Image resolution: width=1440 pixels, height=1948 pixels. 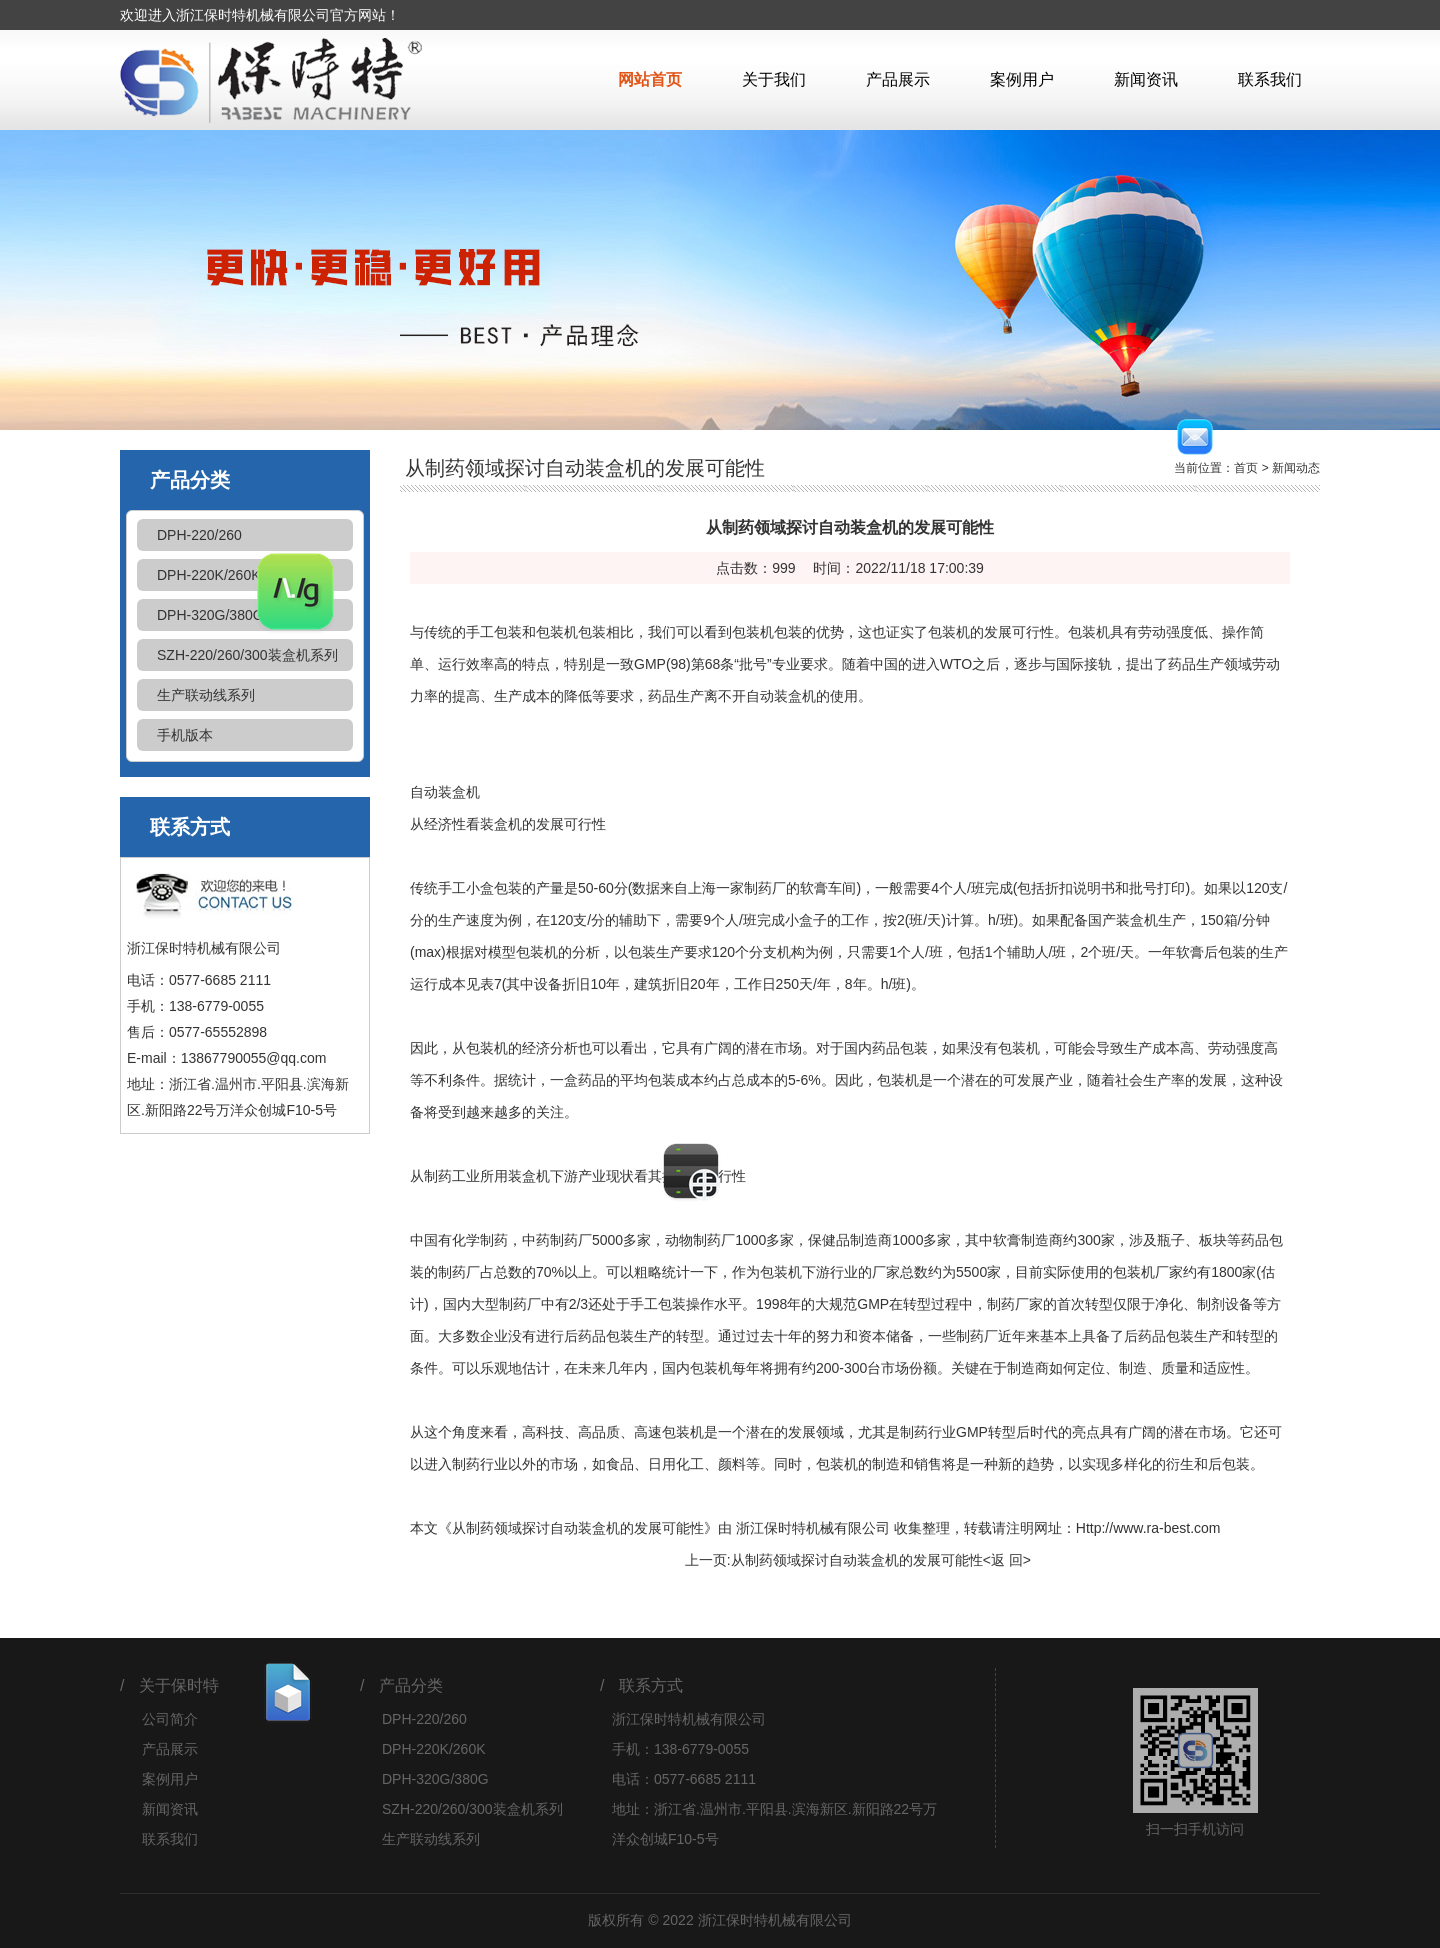 What do you see at coordinates (288, 1692) in the screenshot?
I see `a flatpak application package file` at bounding box center [288, 1692].